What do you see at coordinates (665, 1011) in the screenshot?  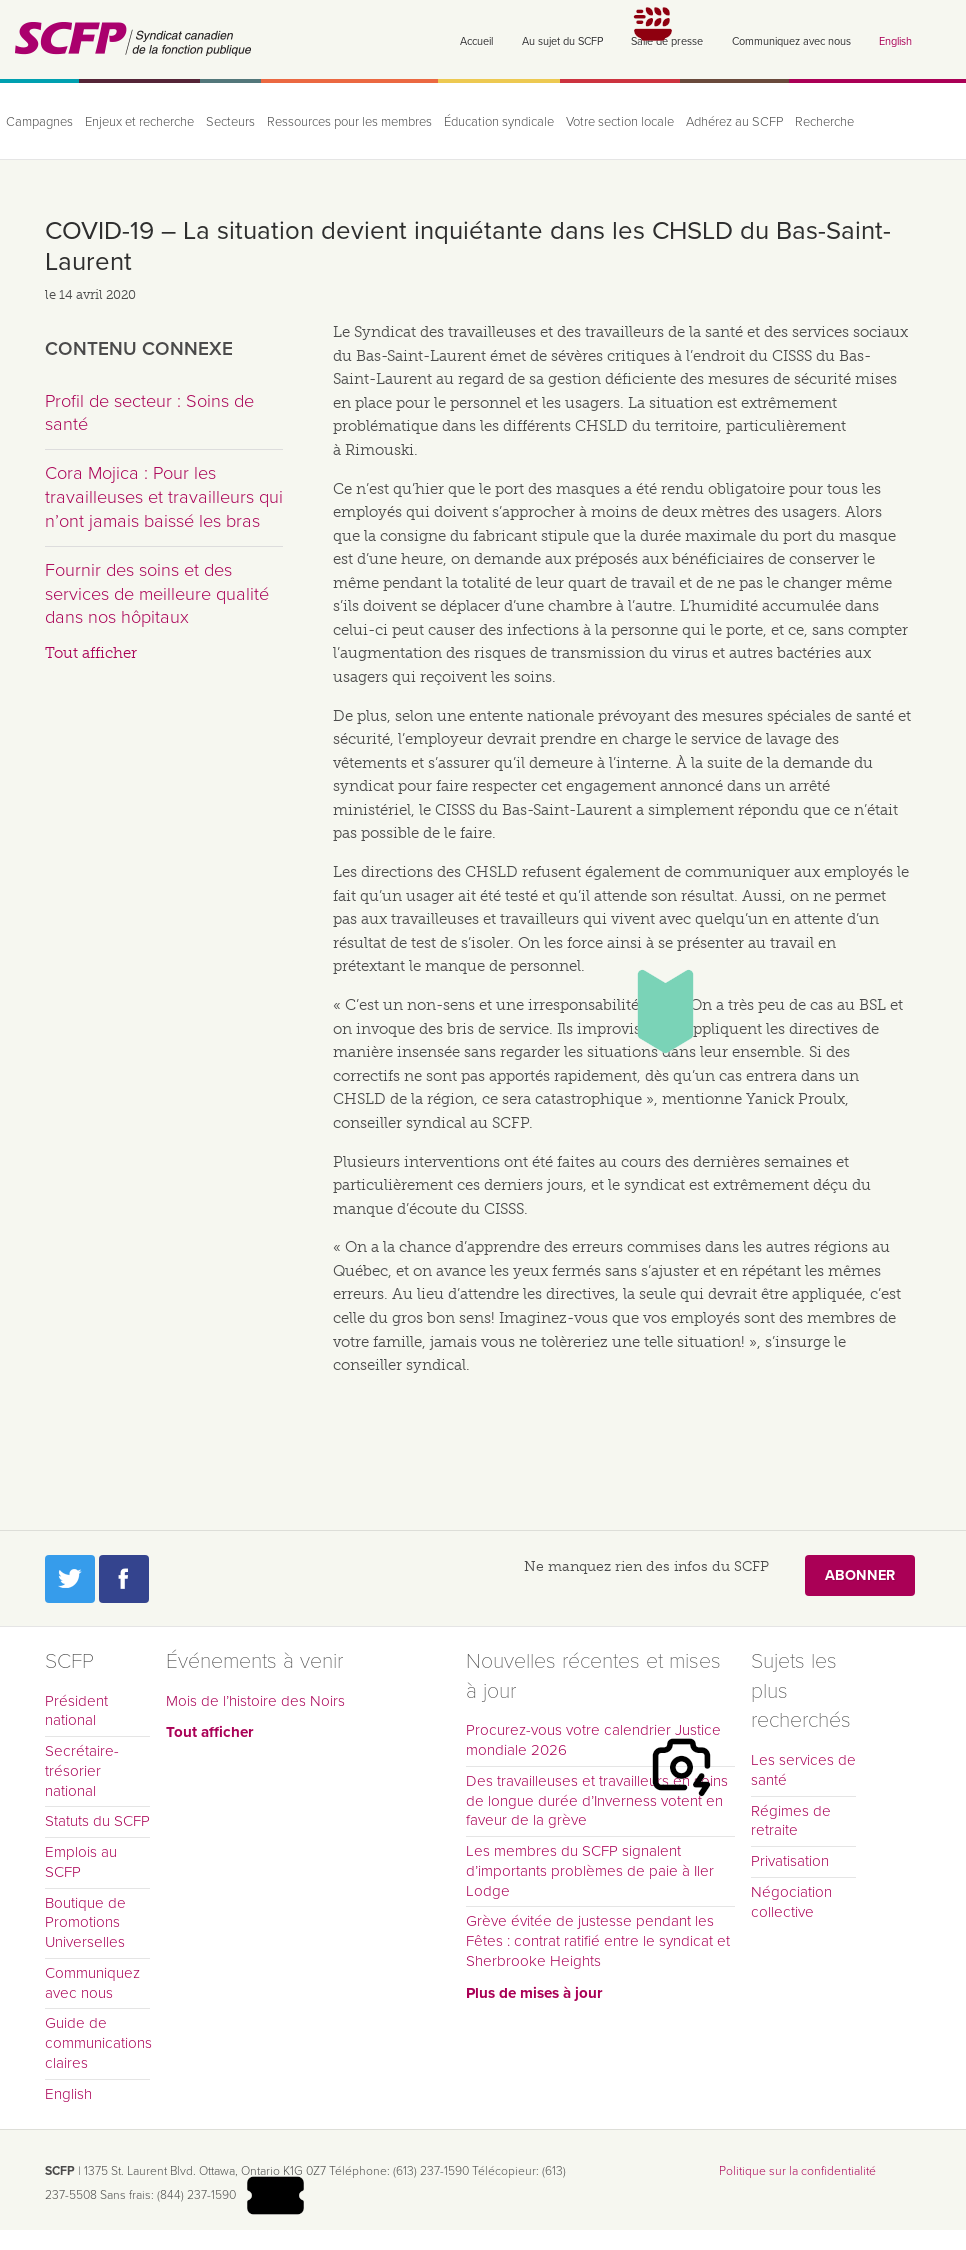 I see `indicates verified or certified status` at bounding box center [665, 1011].